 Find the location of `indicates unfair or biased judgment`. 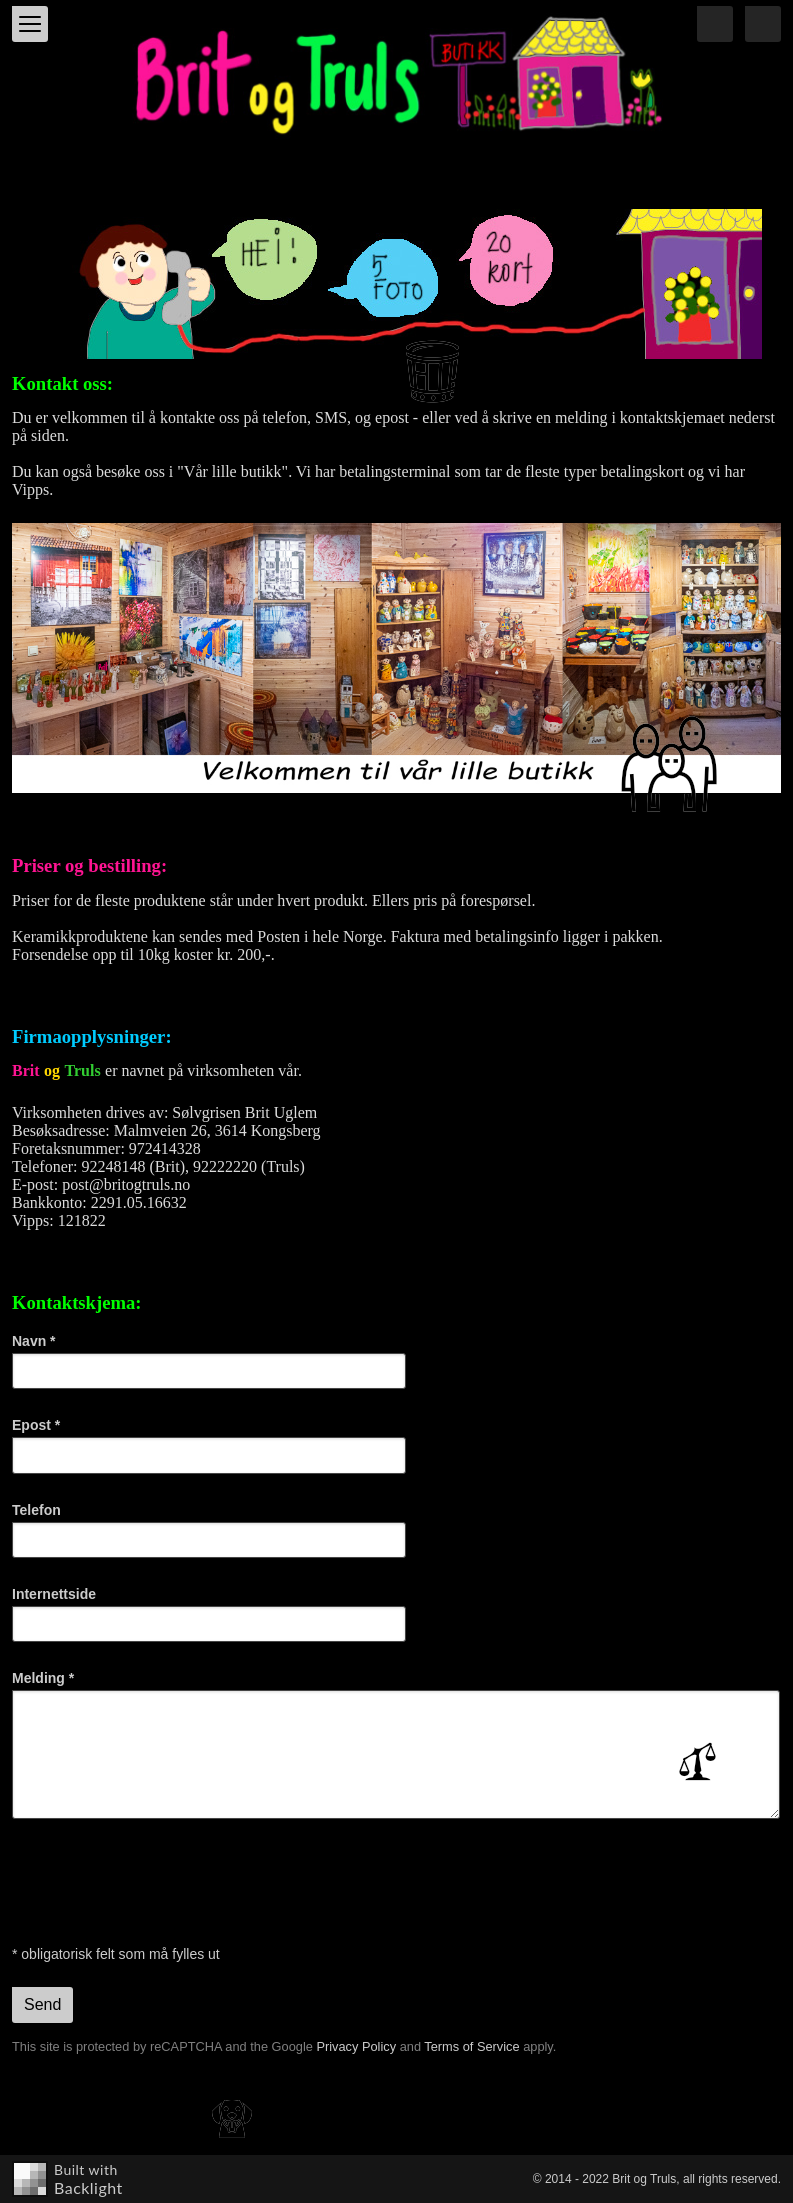

indicates unfair or biased judgment is located at coordinates (697, 1761).